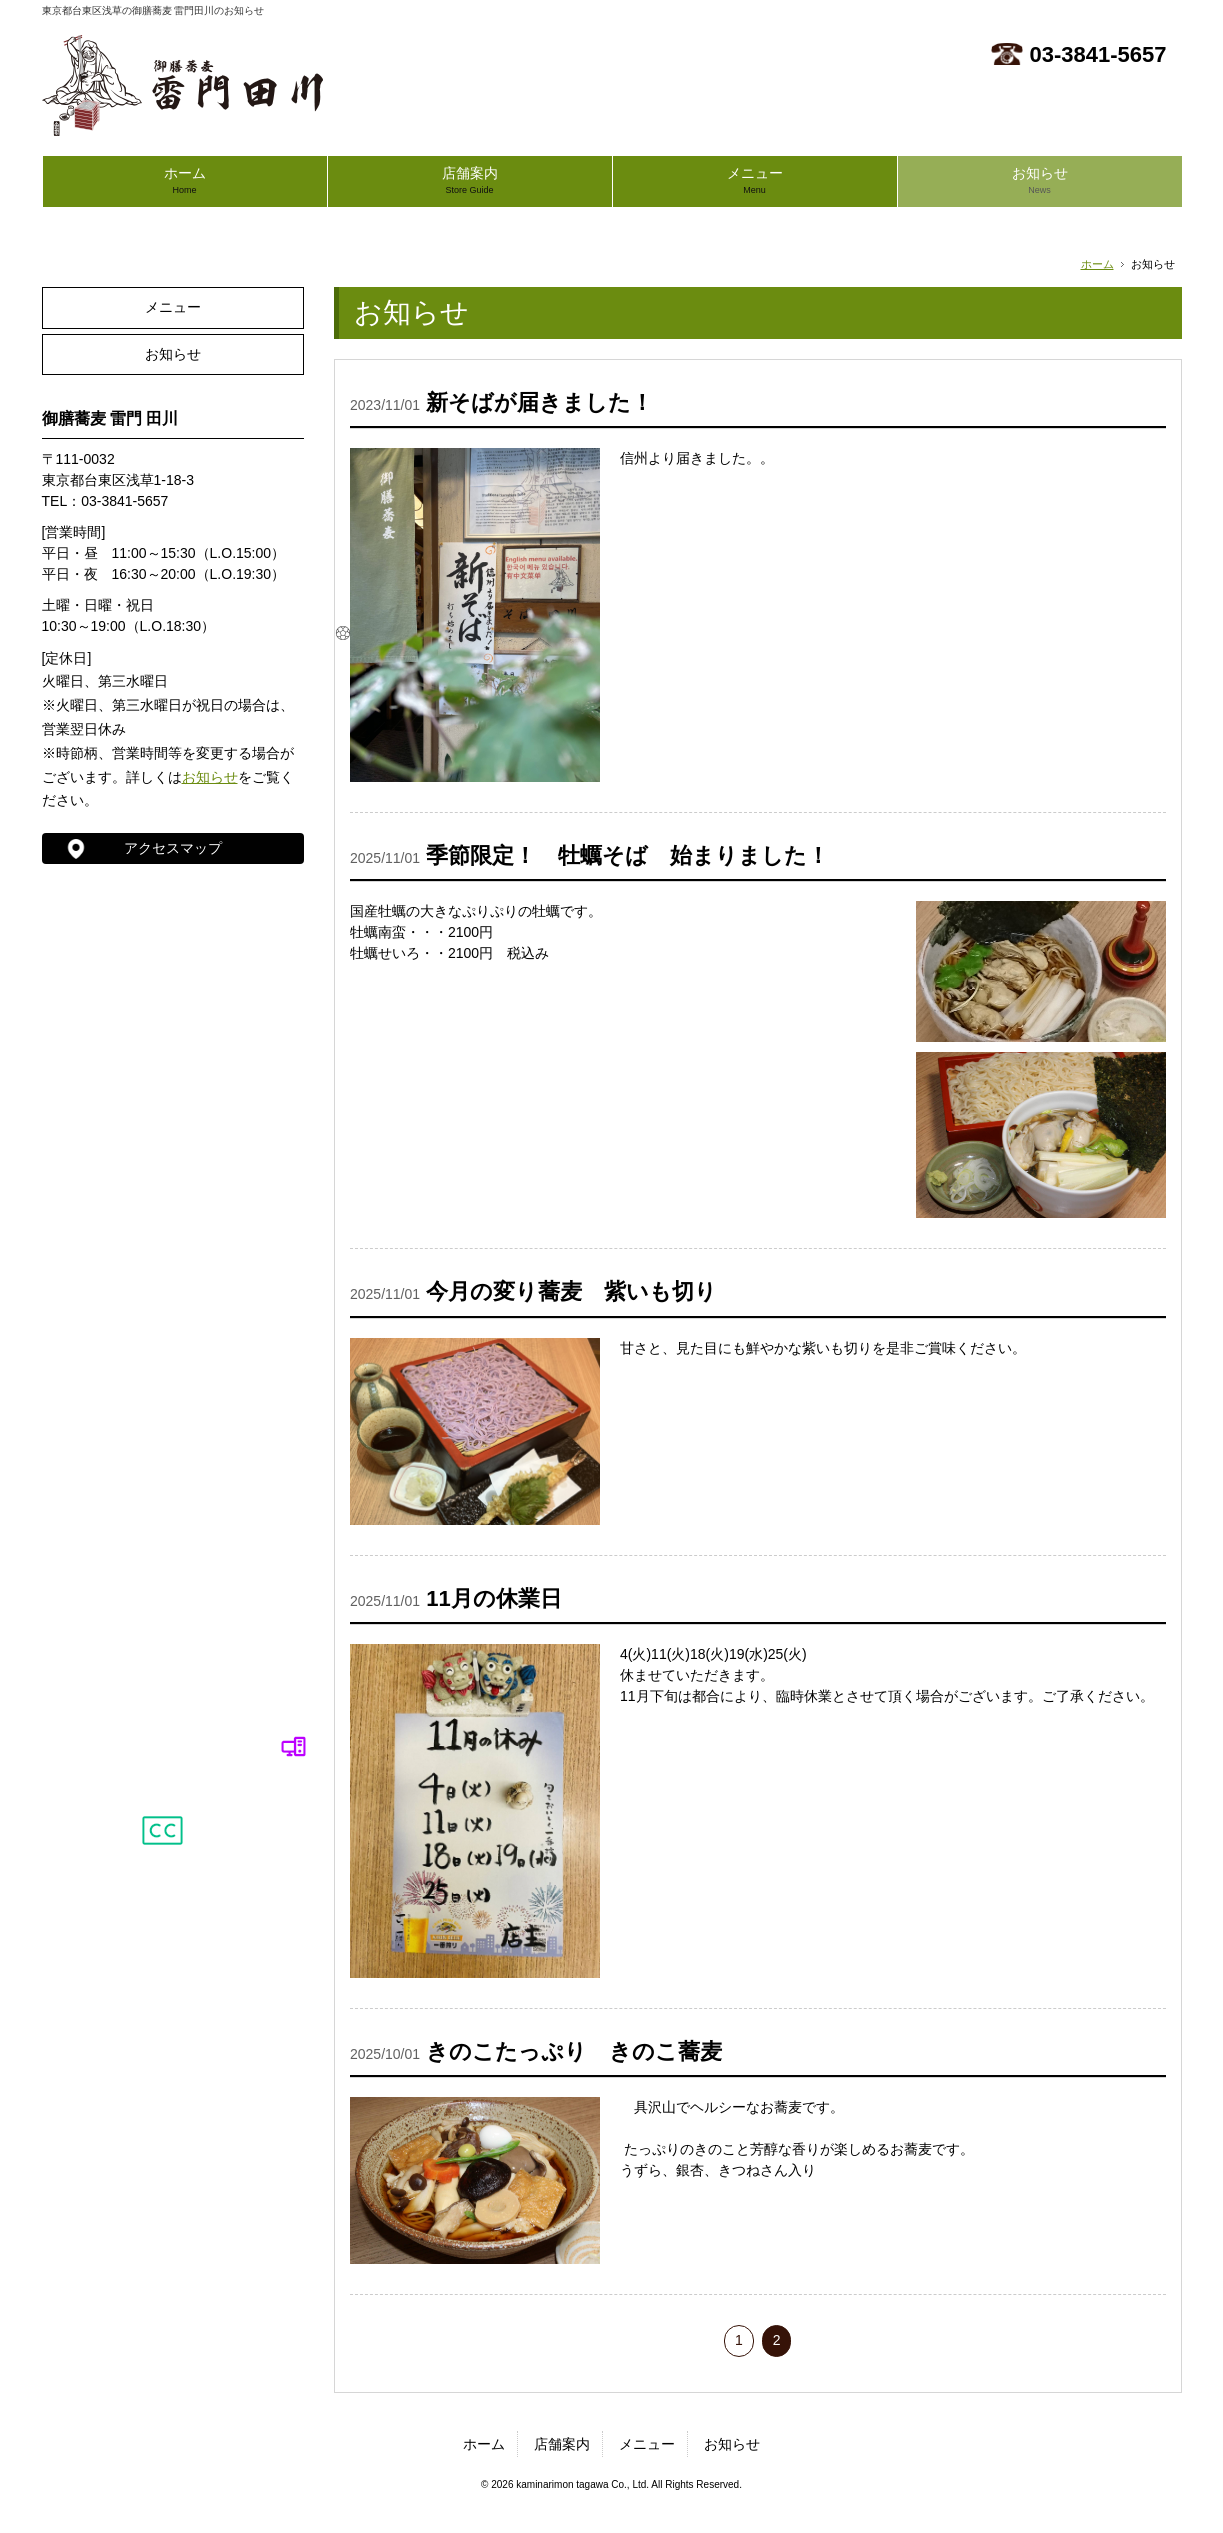 The image size is (1223, 2533). I want to click on view soccer or football-related content, so click(343, 633).